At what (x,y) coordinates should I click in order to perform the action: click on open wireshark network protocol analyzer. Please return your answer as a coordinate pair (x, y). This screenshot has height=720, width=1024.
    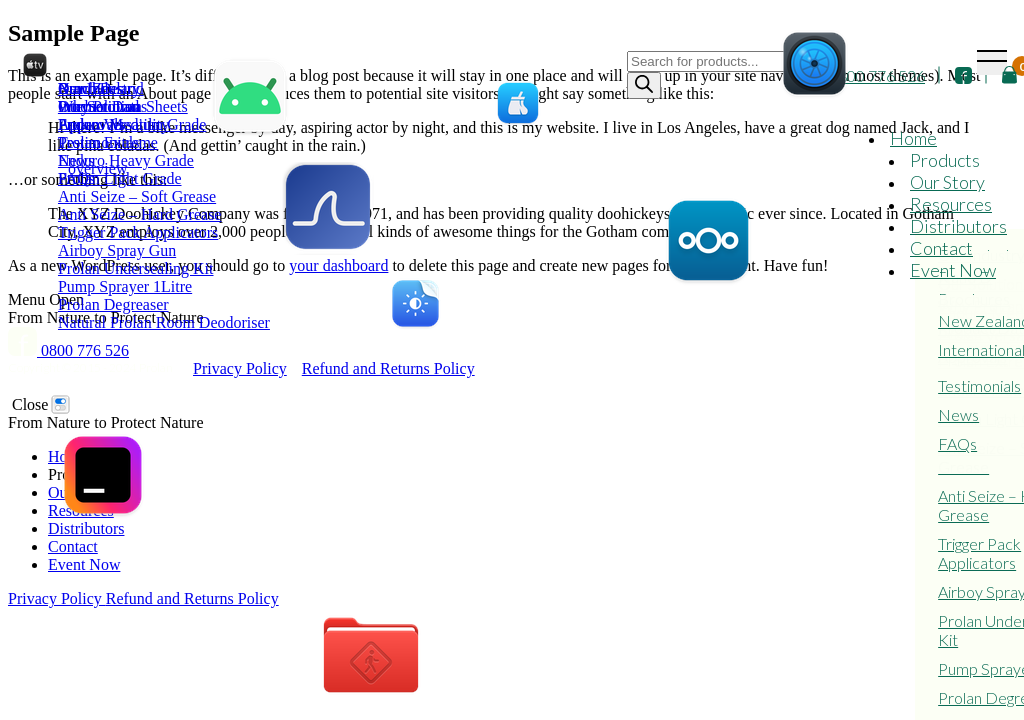
    Looking at the image, I should click on (328, 207).